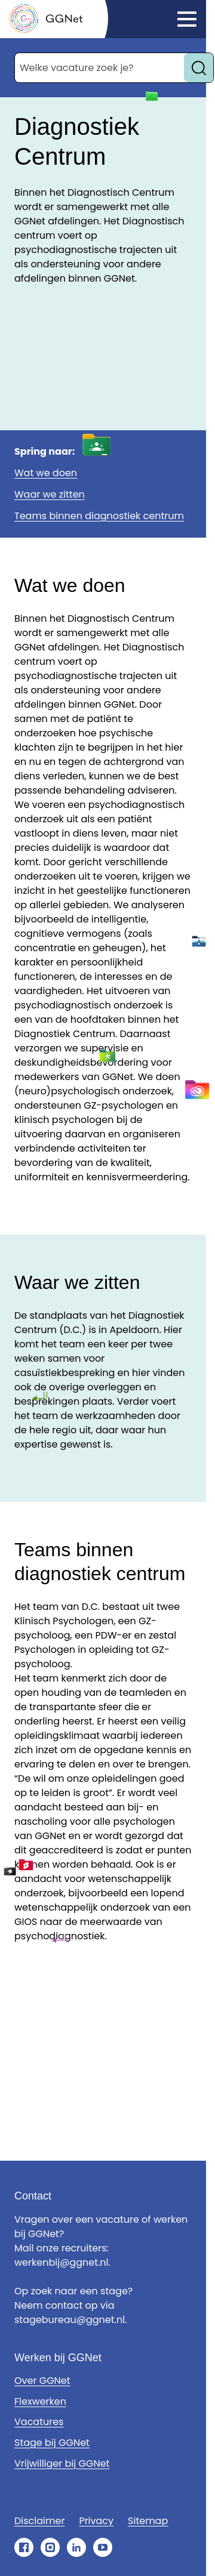  What do you see at coordinates (39, 1396) in the screenshot?
I see `reply all to an email message` at bounding box center [39, 1396].